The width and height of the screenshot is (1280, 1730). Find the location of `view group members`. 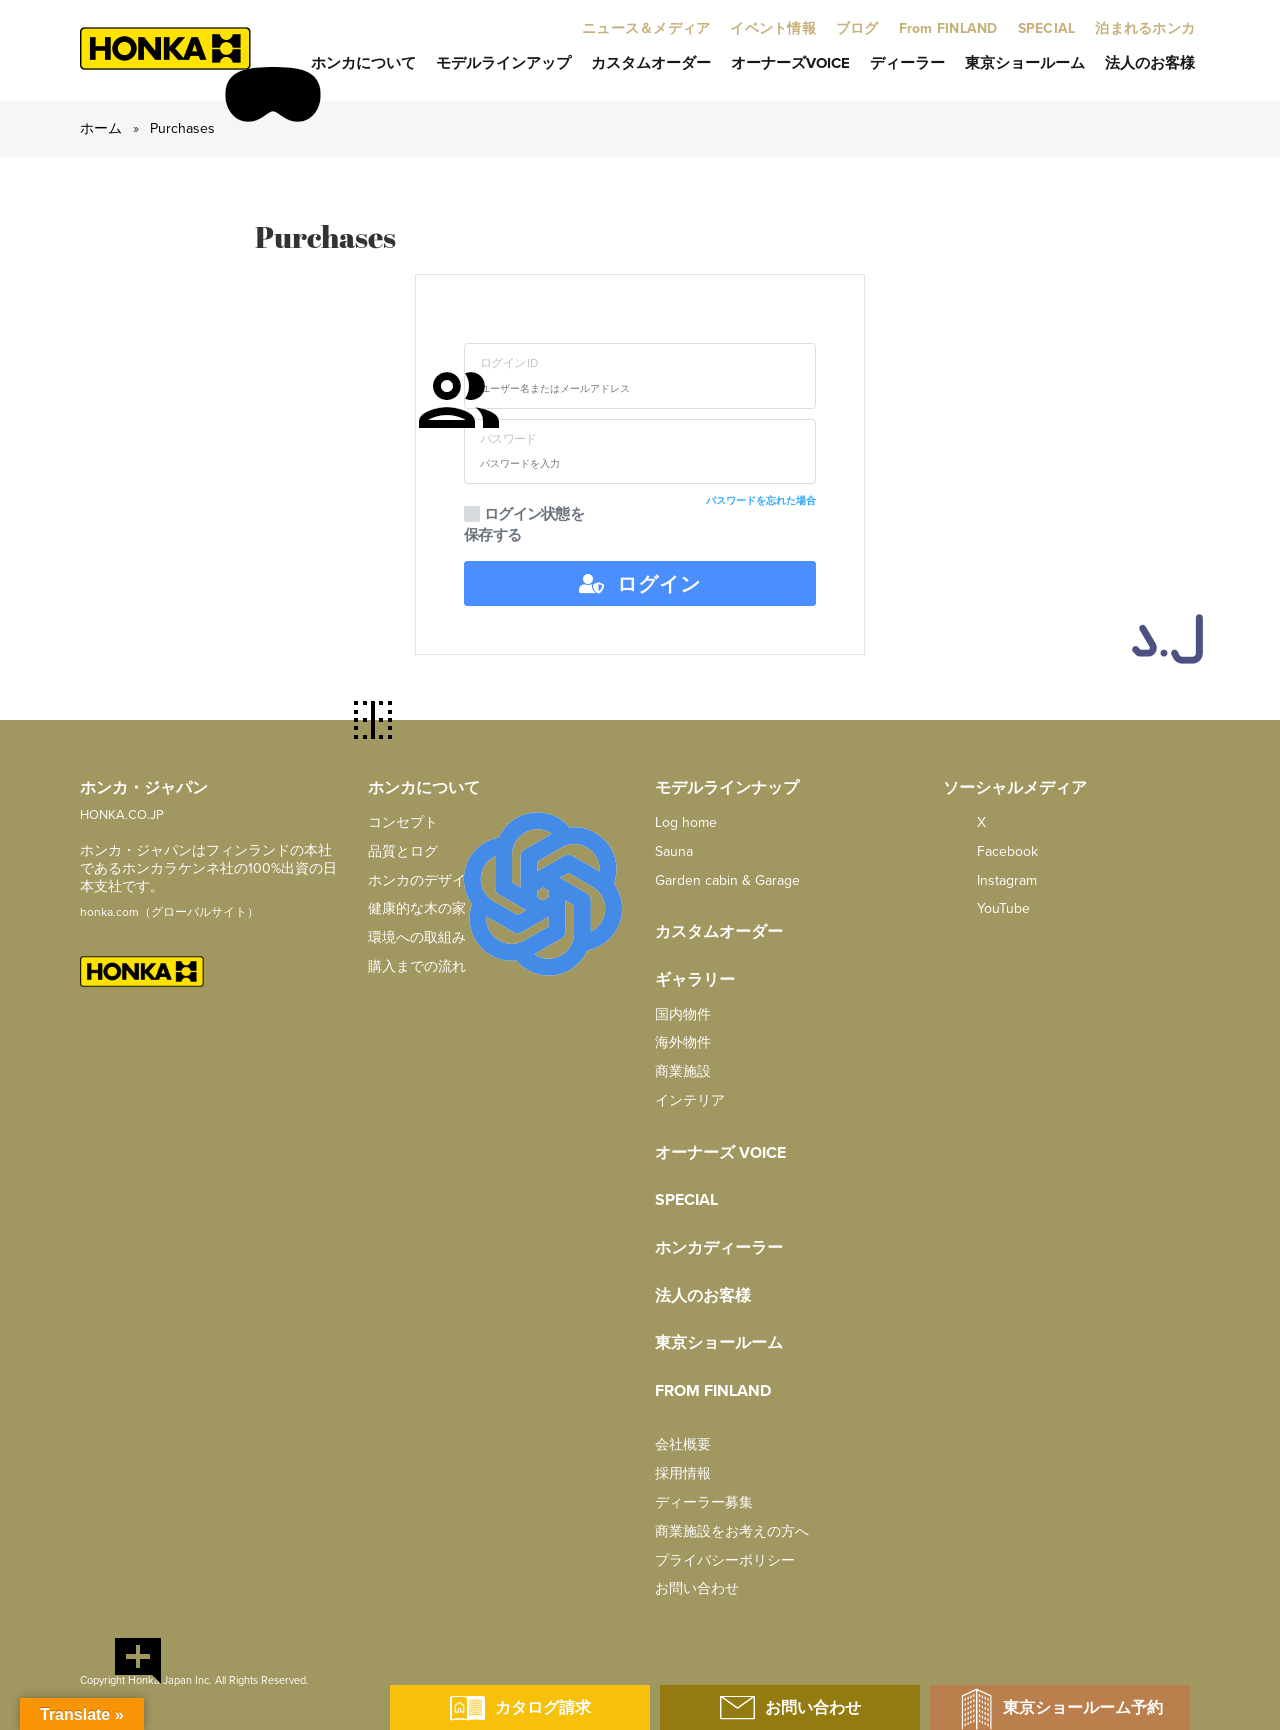

view group members is located at coordinates (459, 400).